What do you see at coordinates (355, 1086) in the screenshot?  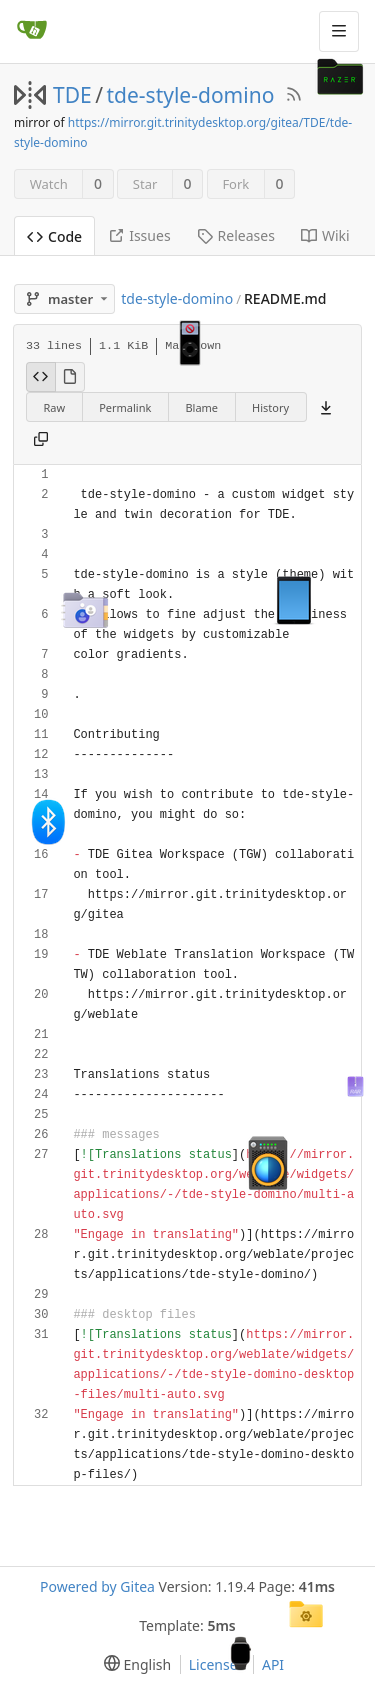 I see `a compressed RAR archive file` at bounding box center [355, 1086].